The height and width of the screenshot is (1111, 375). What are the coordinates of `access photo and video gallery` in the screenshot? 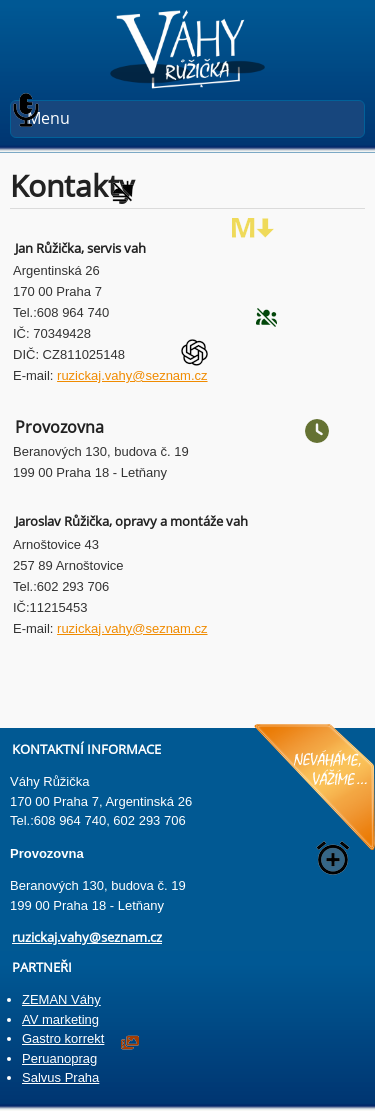 It's located at (130, 1043).